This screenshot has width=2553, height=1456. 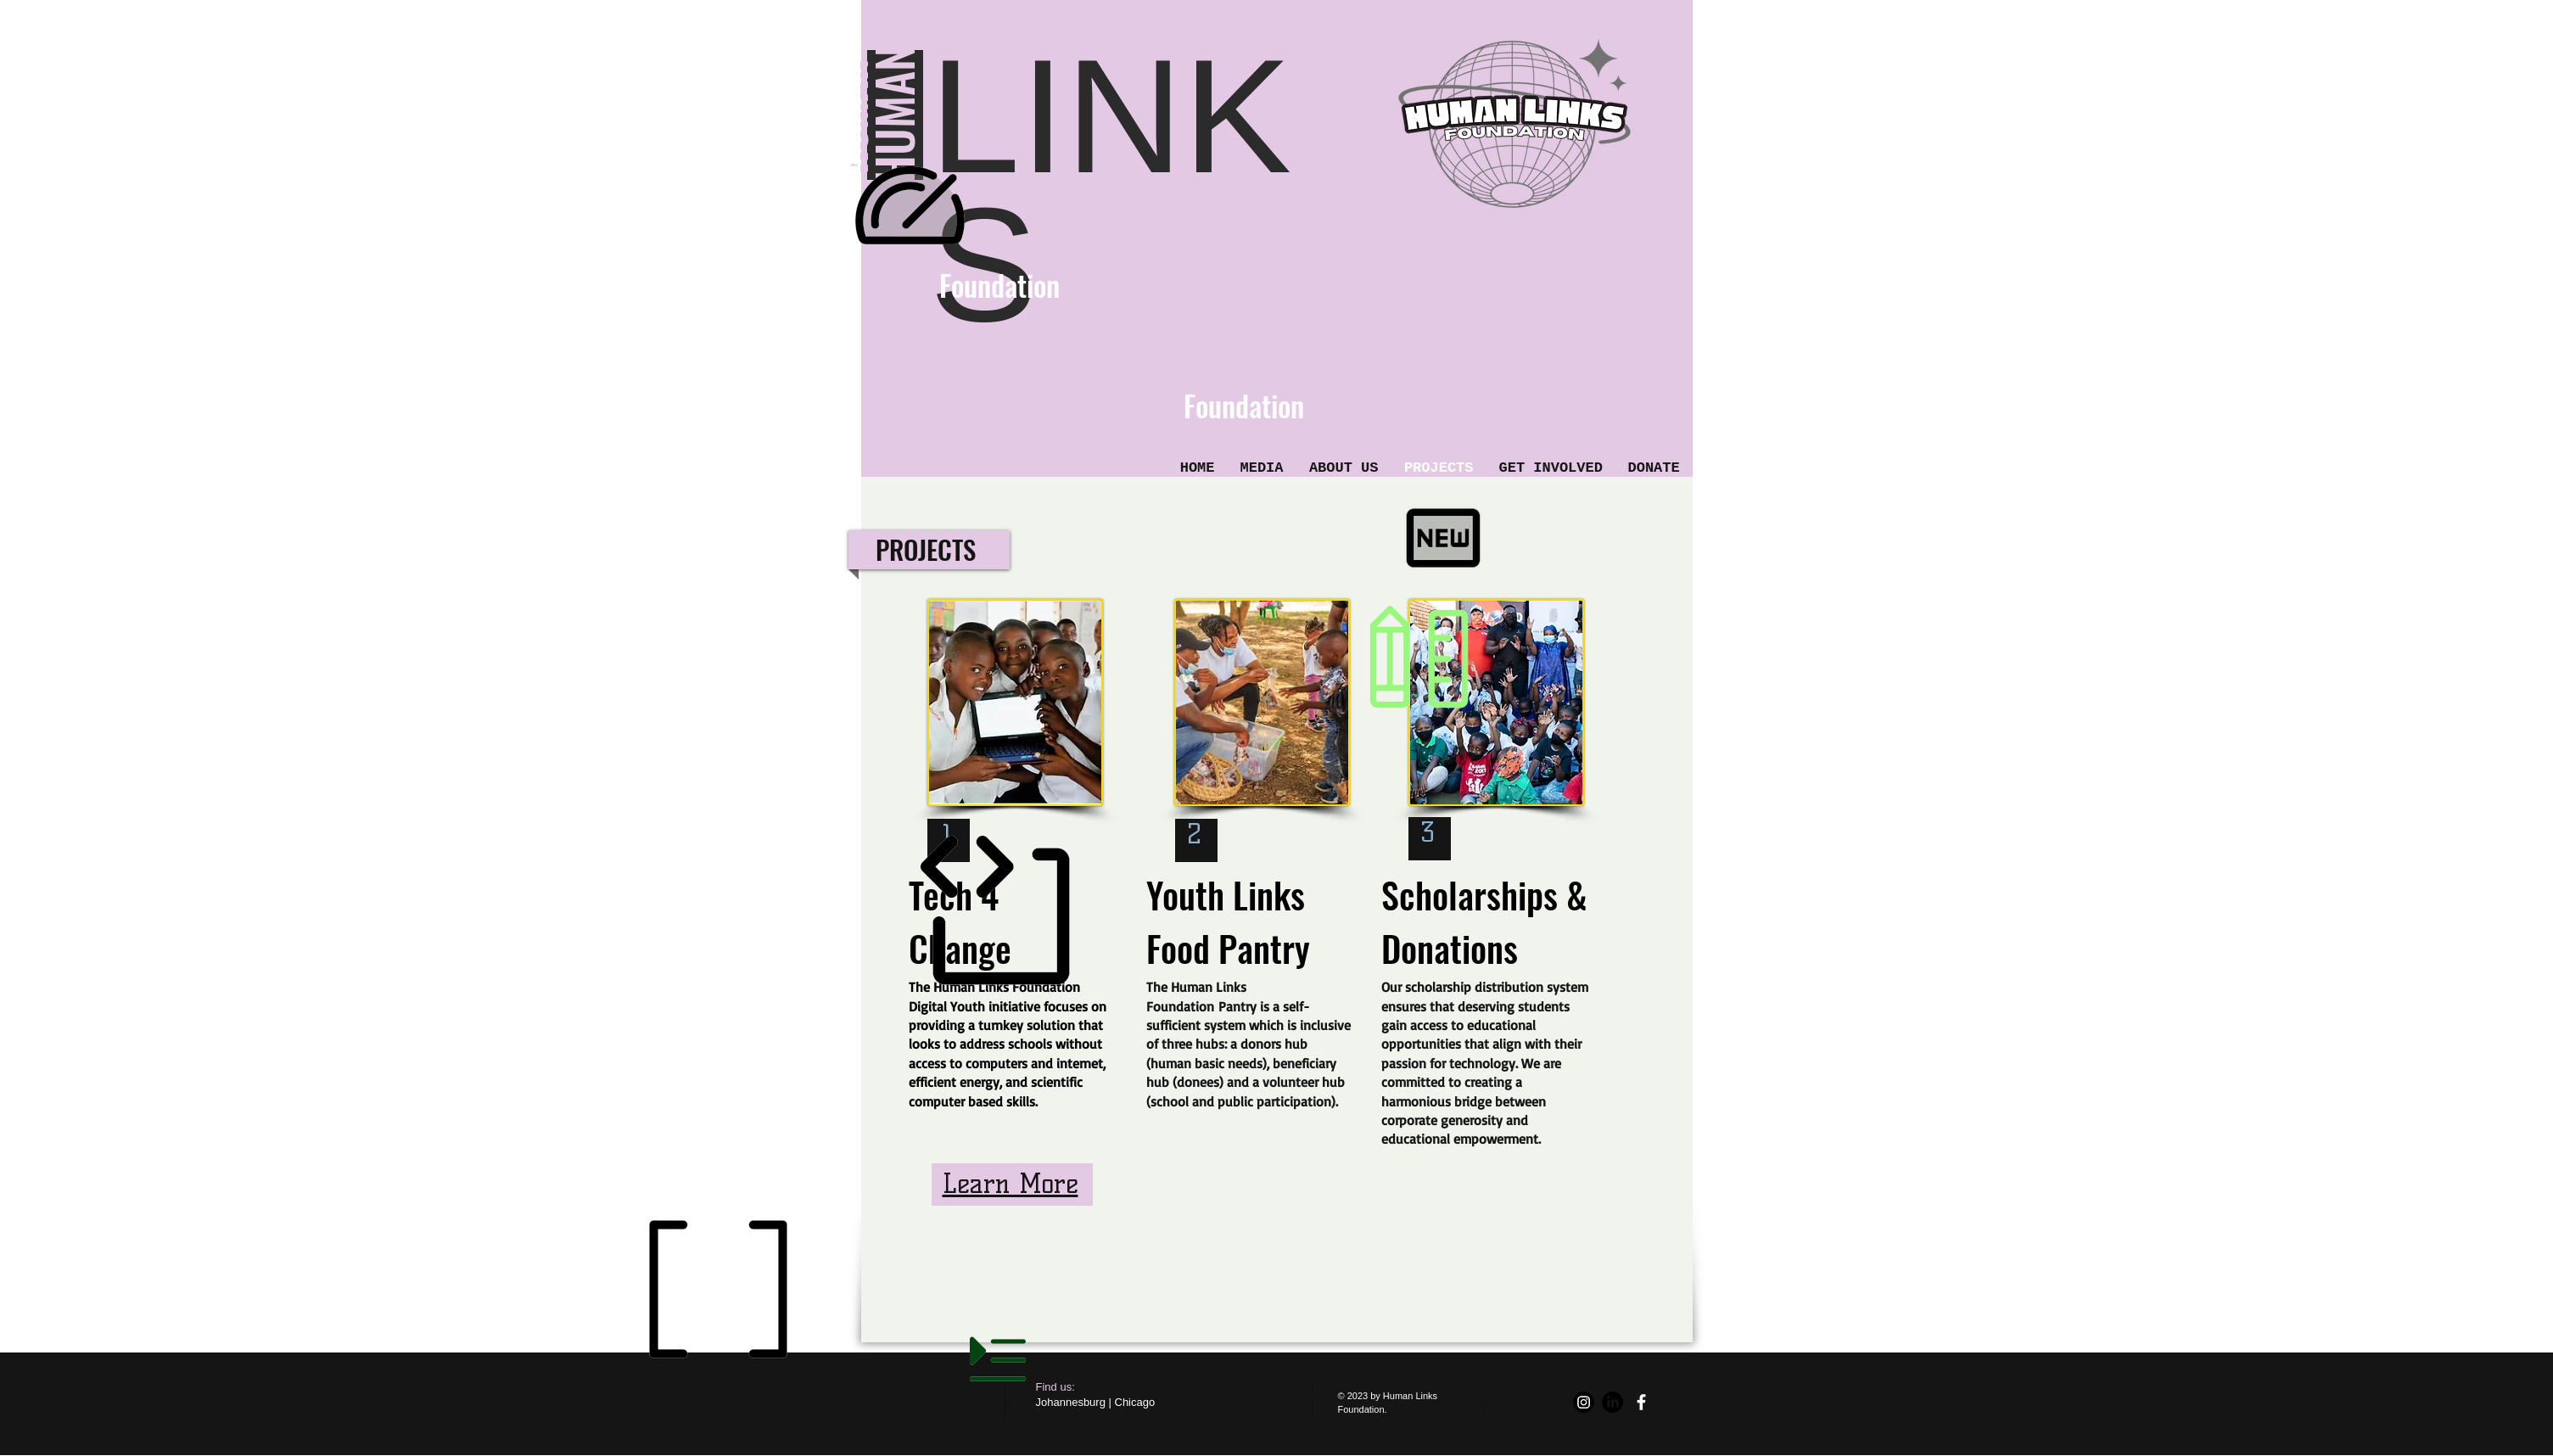 What do you see at coordinates (718, 1289) in the screenshot?
I see `insert or edit code brackets` at bounding box center [718, 1289].